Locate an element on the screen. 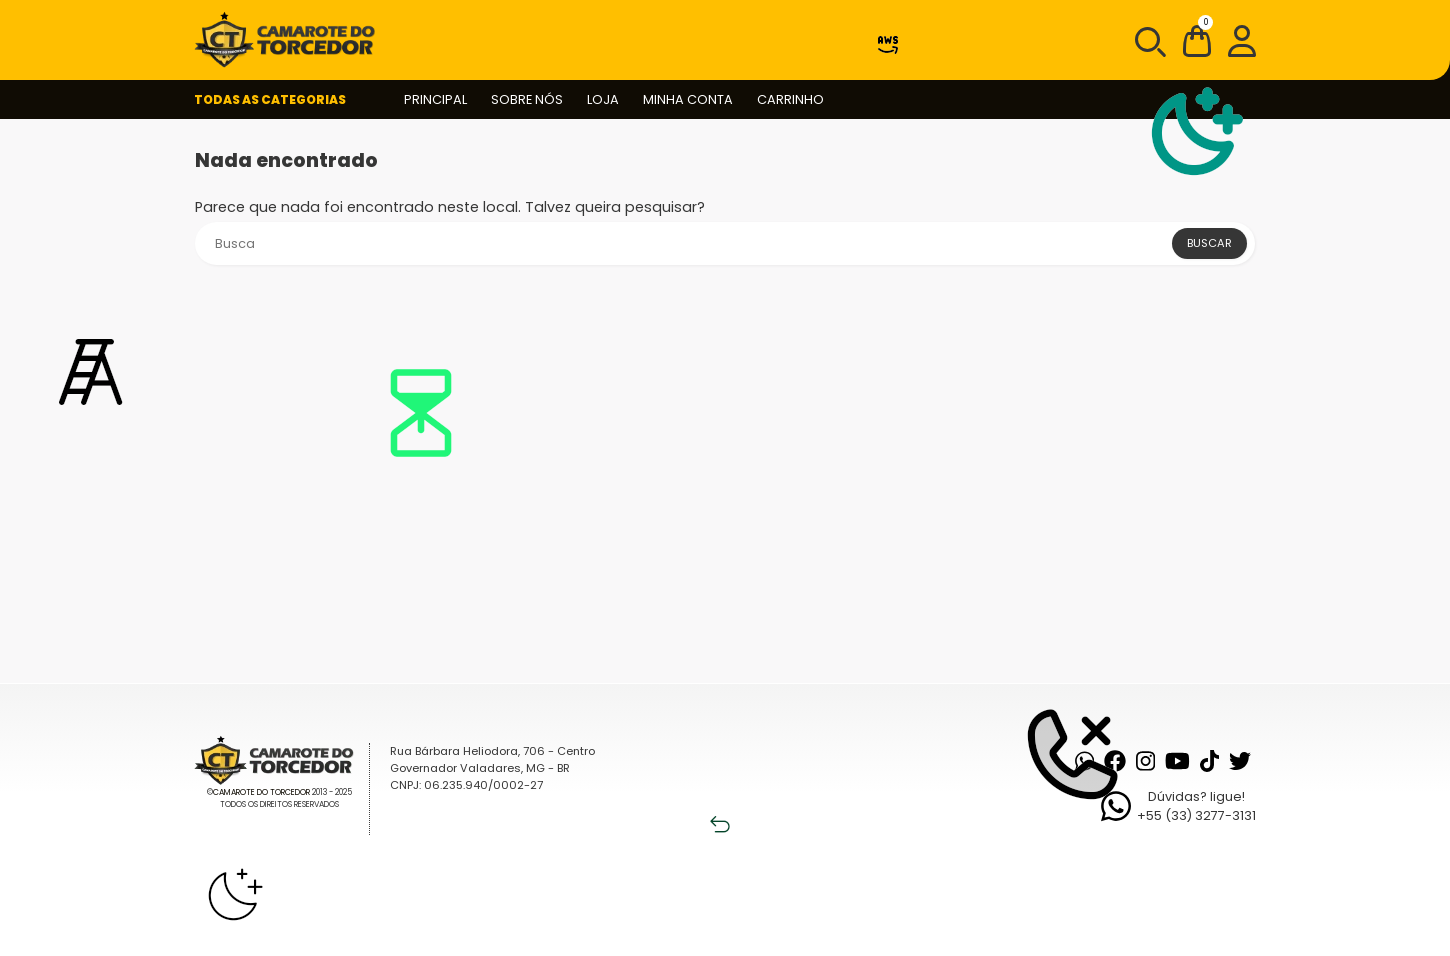 Image resolution: width=1450 pixels, height=956 pixels. undo last action is located at coordinates (720, 825).